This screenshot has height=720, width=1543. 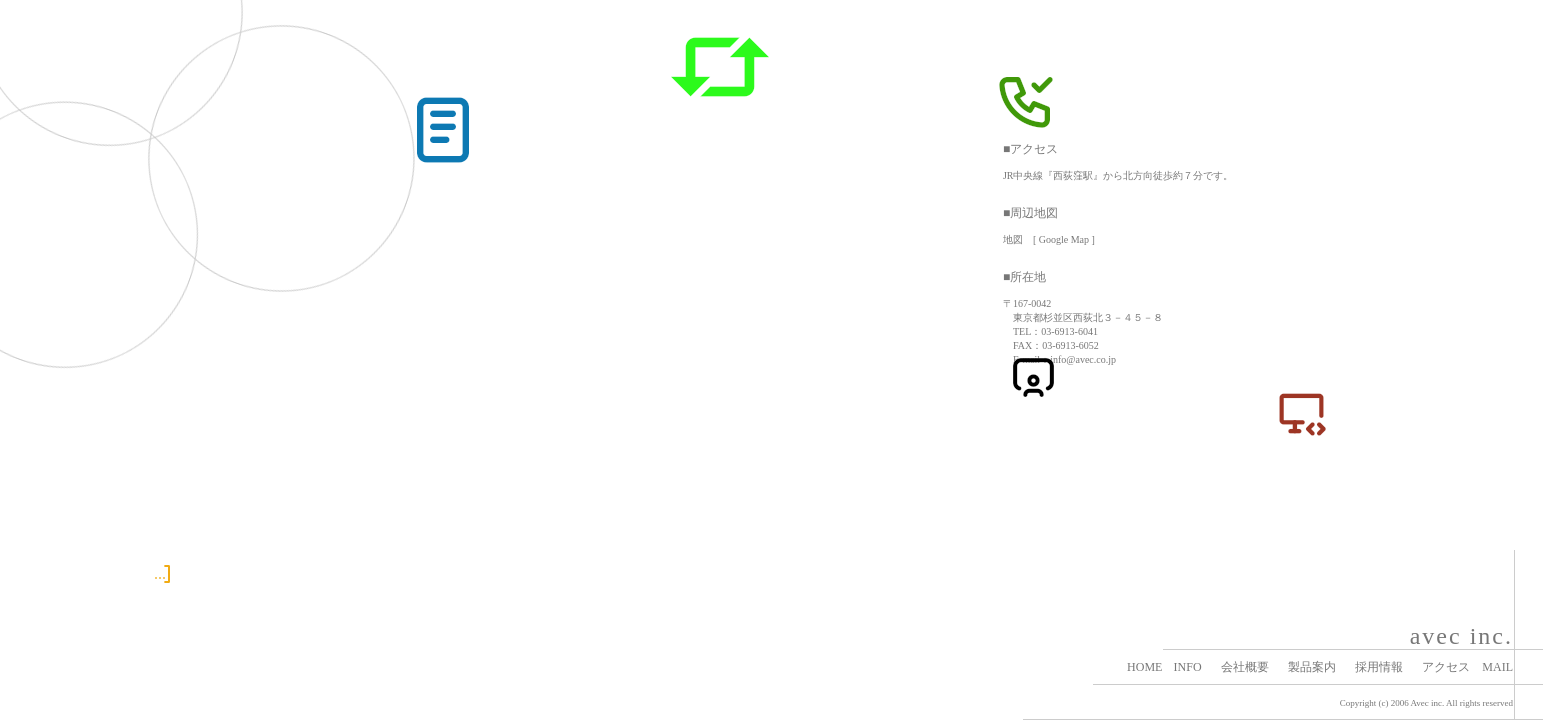 What do you see at coordinates (1033, 376) in the screenshot?
I see `view user's screen or monitor activity` at bounding box center [1033, 376].